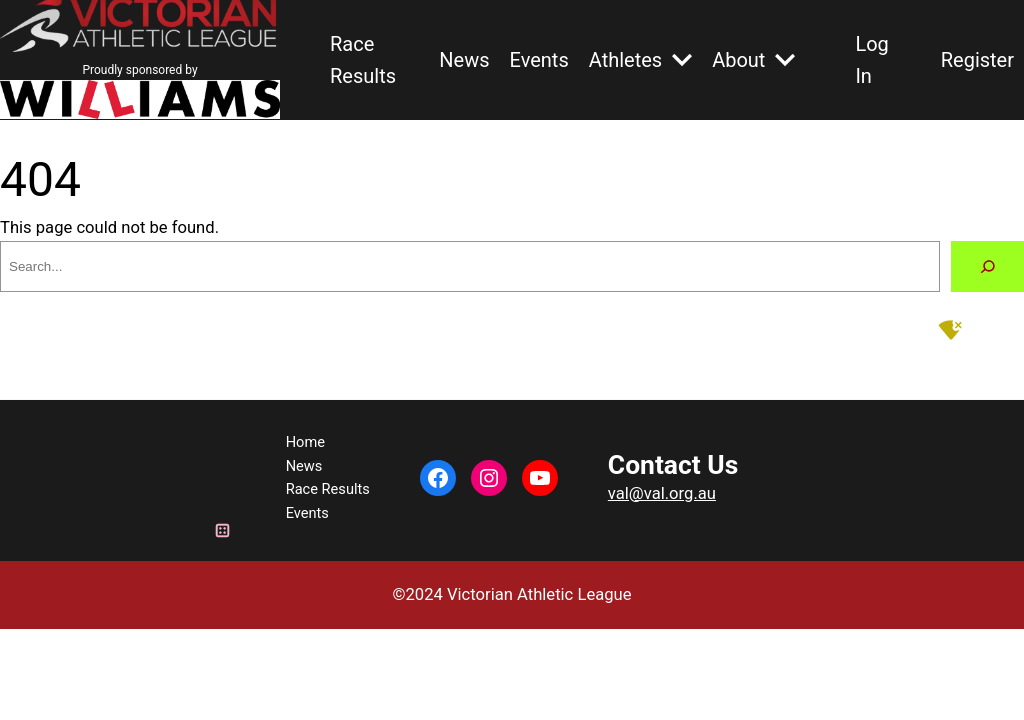 This screenshot has width=1024, height=720. Describe the element at coordinates (222, 530) in the screenshot. I see `roll or randomize a selection` at that location.